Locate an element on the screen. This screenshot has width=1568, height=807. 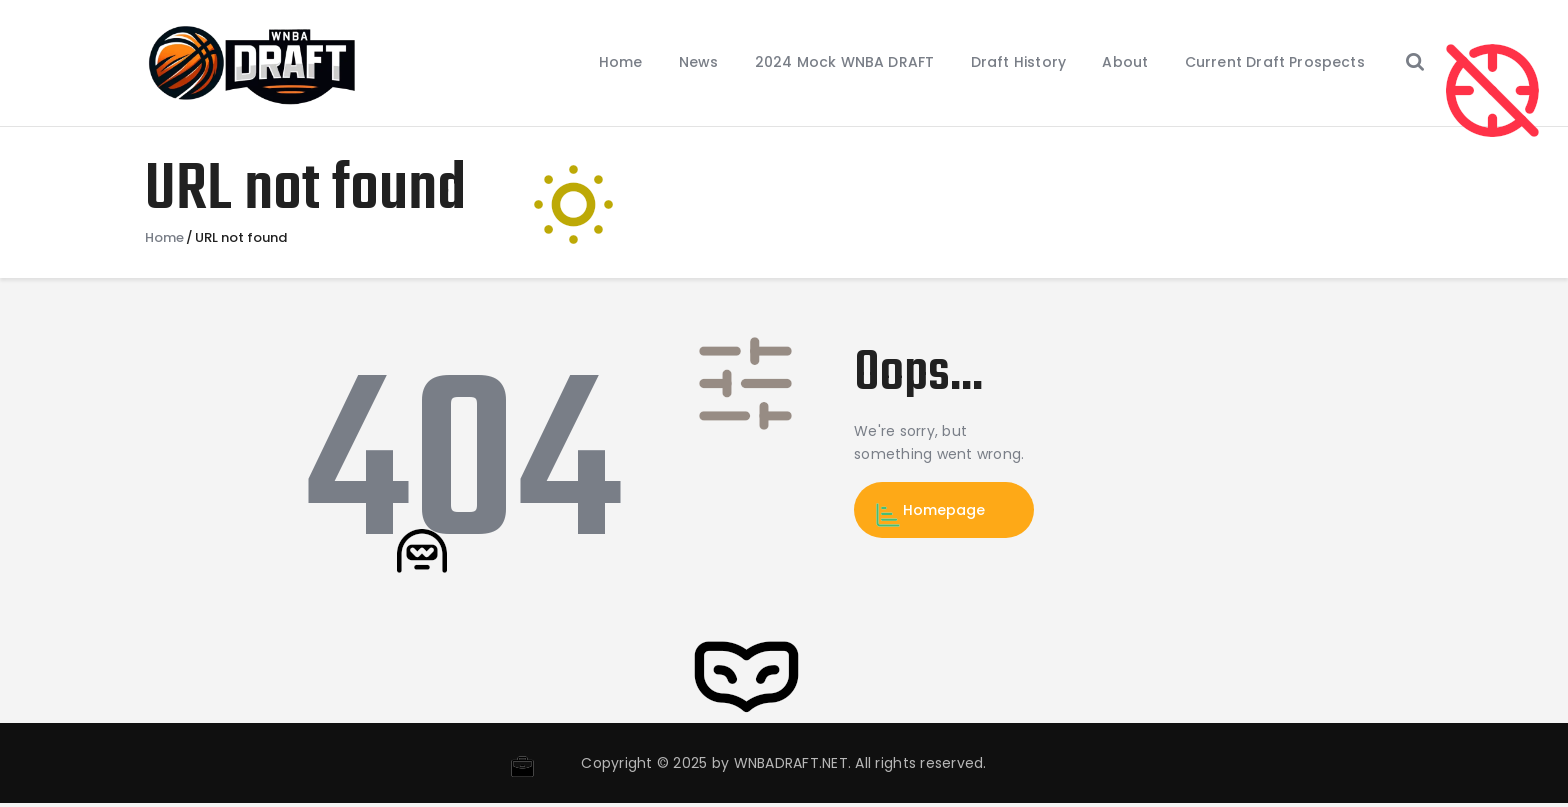
adjust screen brightness to low setting is located at coordinates (573, 204).